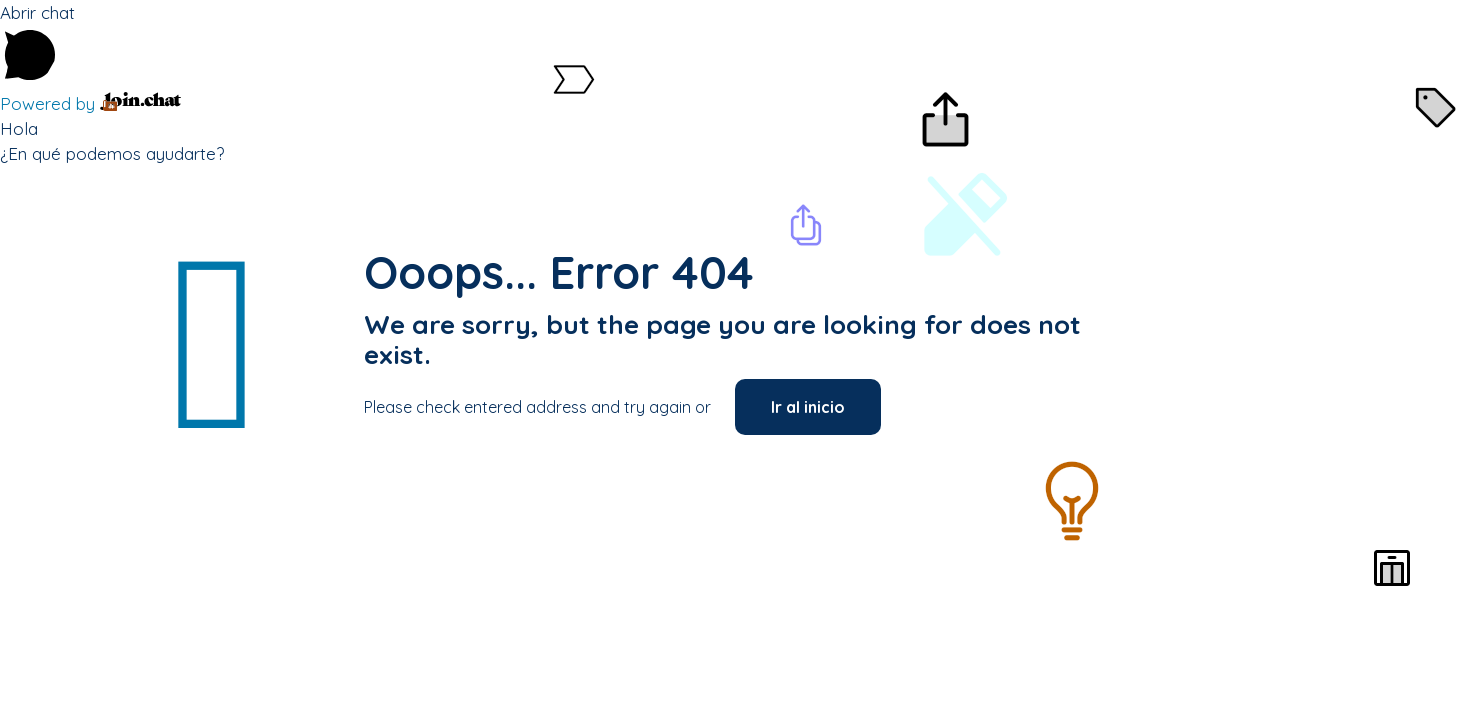  I want to click on share or export multiple items, so click(806, 225).